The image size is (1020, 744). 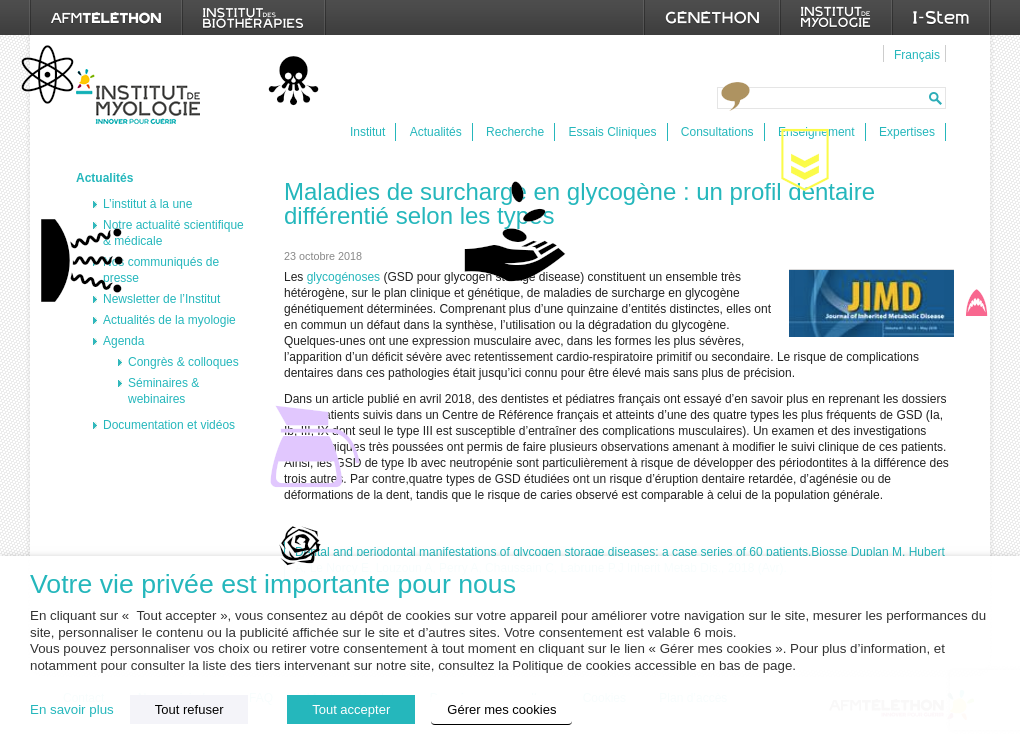 What do you see at coordinates (735, 96) in the screenshot?
I see `open chat or messaging feature` at bounding box center [735, 96].